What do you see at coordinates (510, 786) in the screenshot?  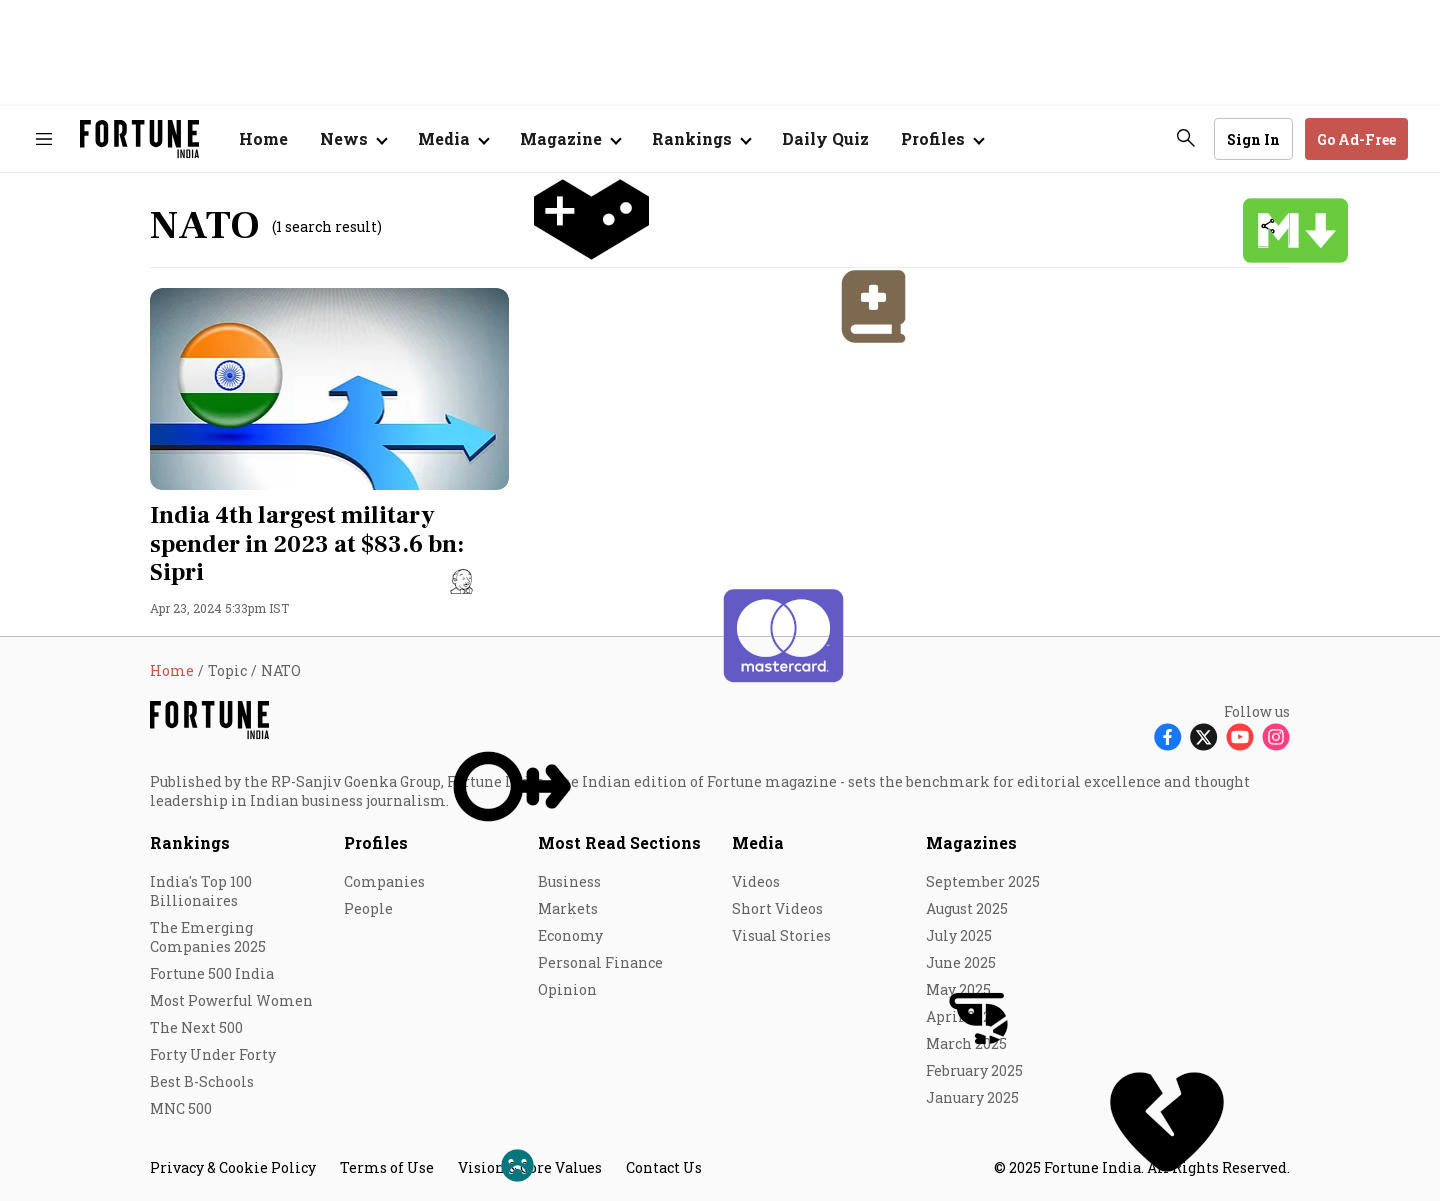 I see `indicates male gender with external attraction symbol` at bounding box center [510, 786].